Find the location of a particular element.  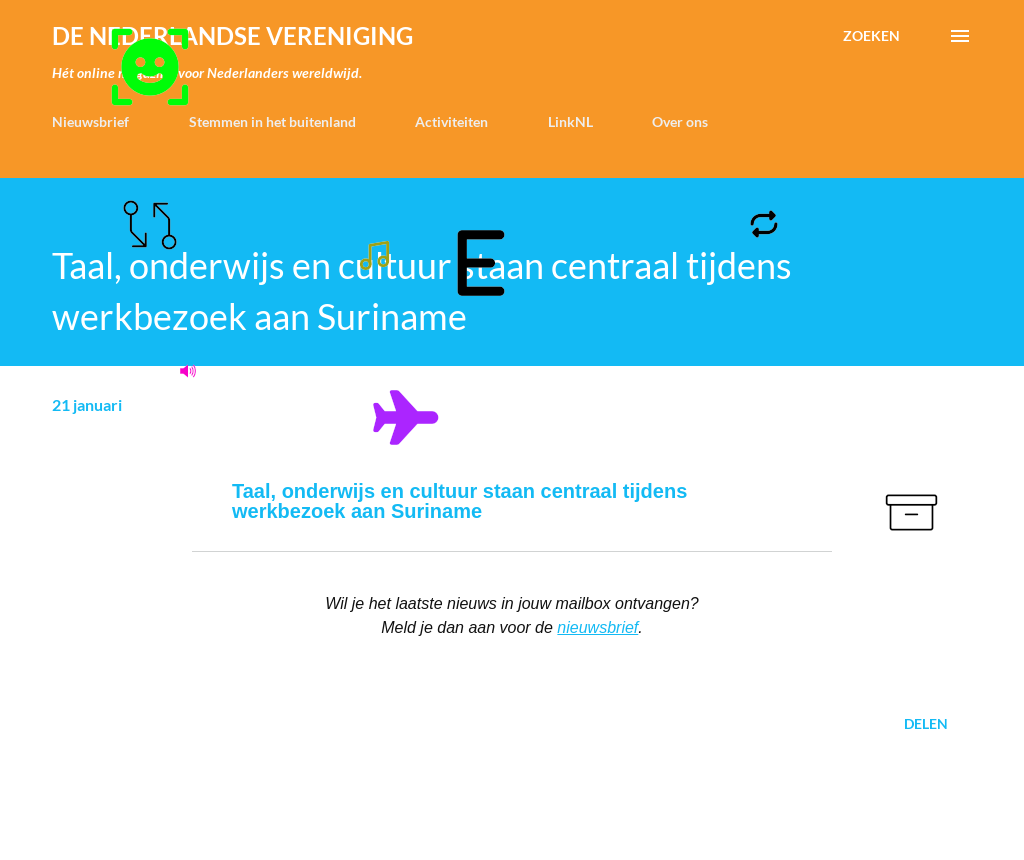

enable airplane mode is located at coordinates (405, 417).